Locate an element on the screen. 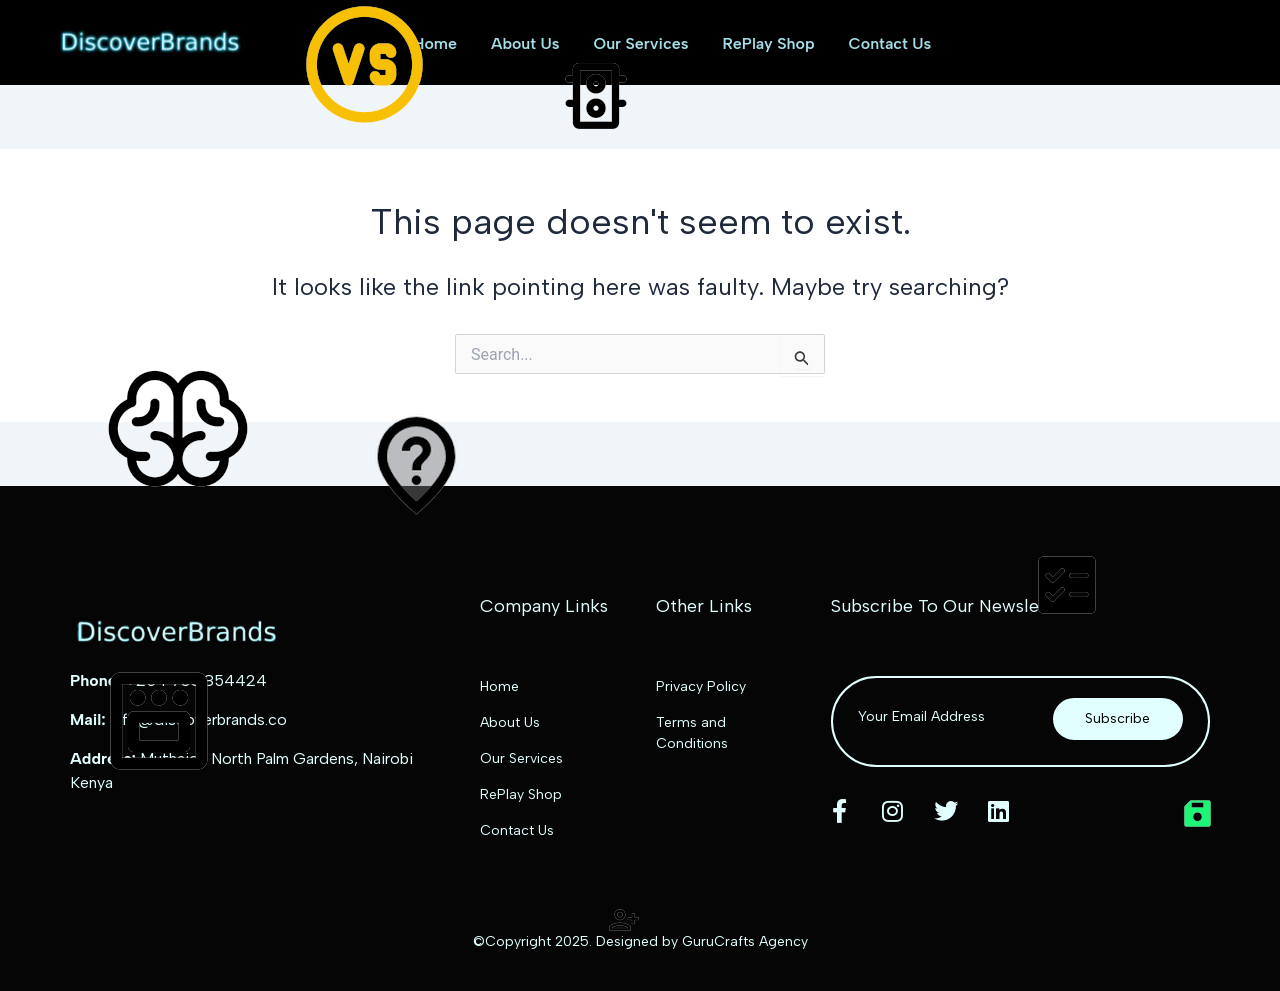  view completed tasks or checklist is located at coordinates (1067, 585).